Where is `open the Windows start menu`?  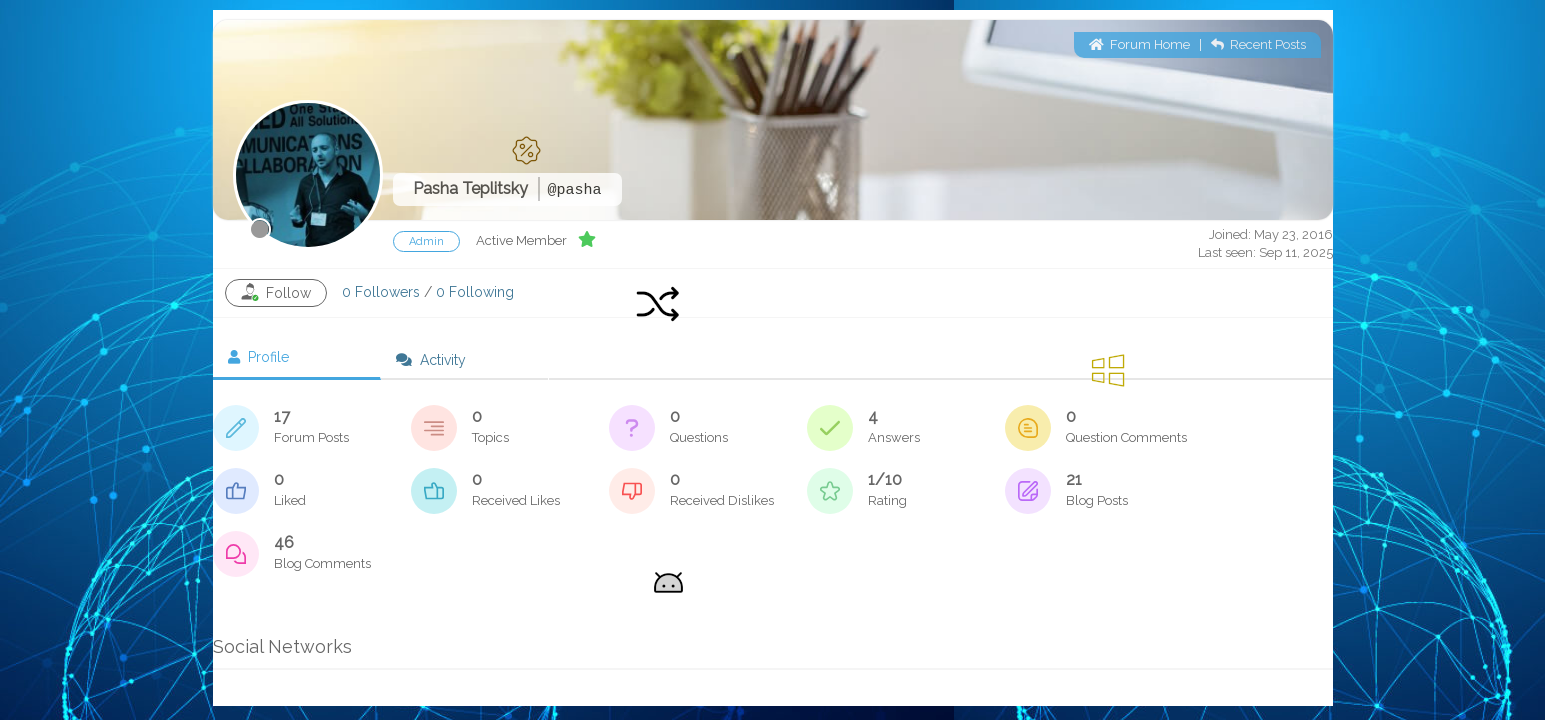 open the Windows start menu is located at coordinates (1109, 370).